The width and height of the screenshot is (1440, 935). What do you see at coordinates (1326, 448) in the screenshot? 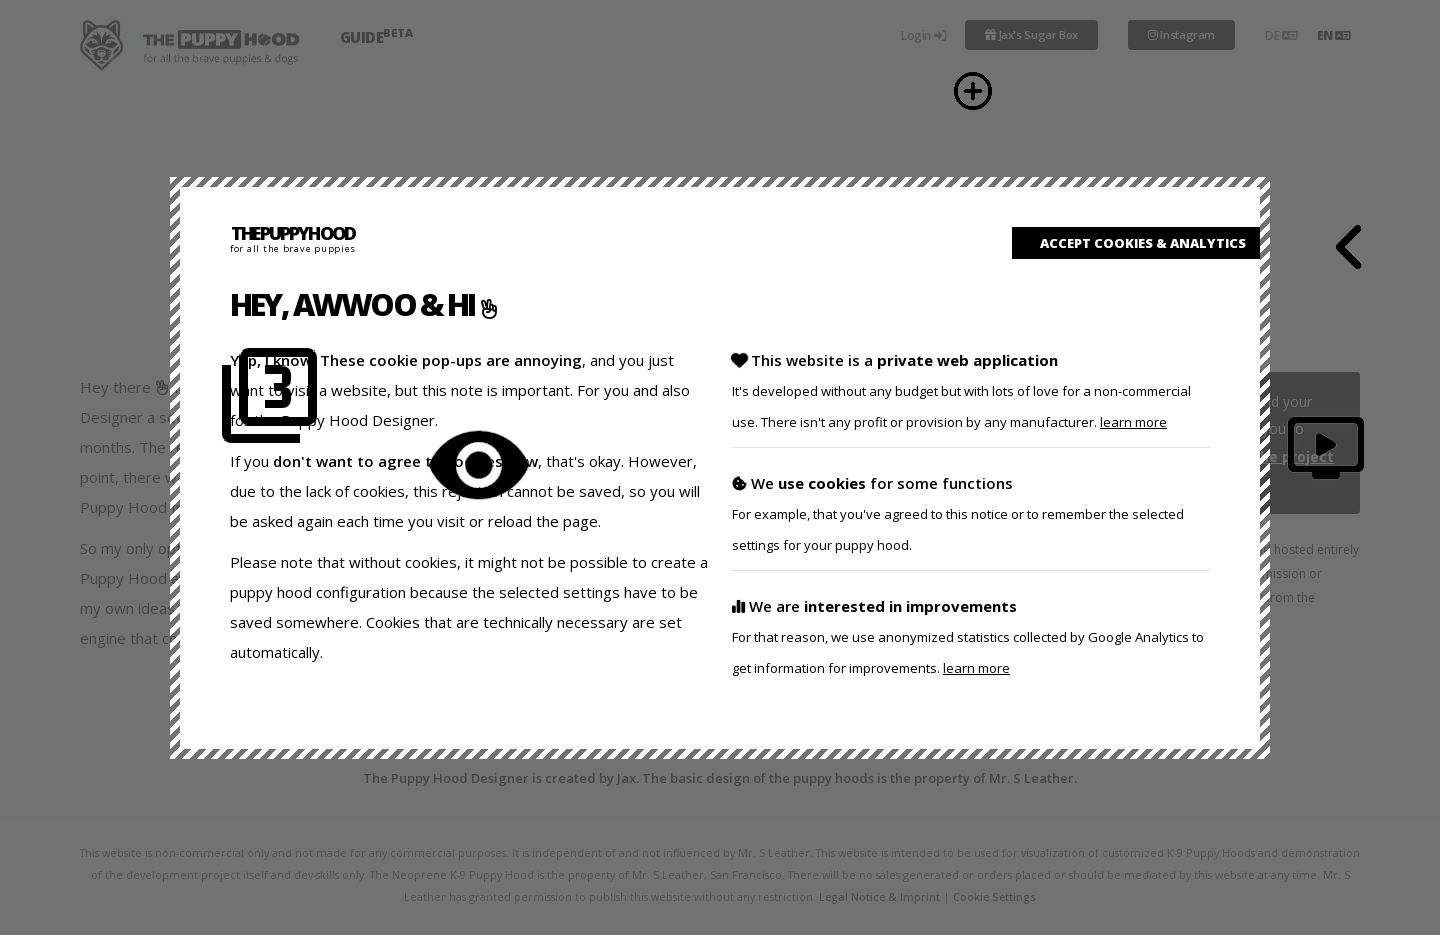
I see `access video on demand or streaming content` at bounding box center [1326, 448].